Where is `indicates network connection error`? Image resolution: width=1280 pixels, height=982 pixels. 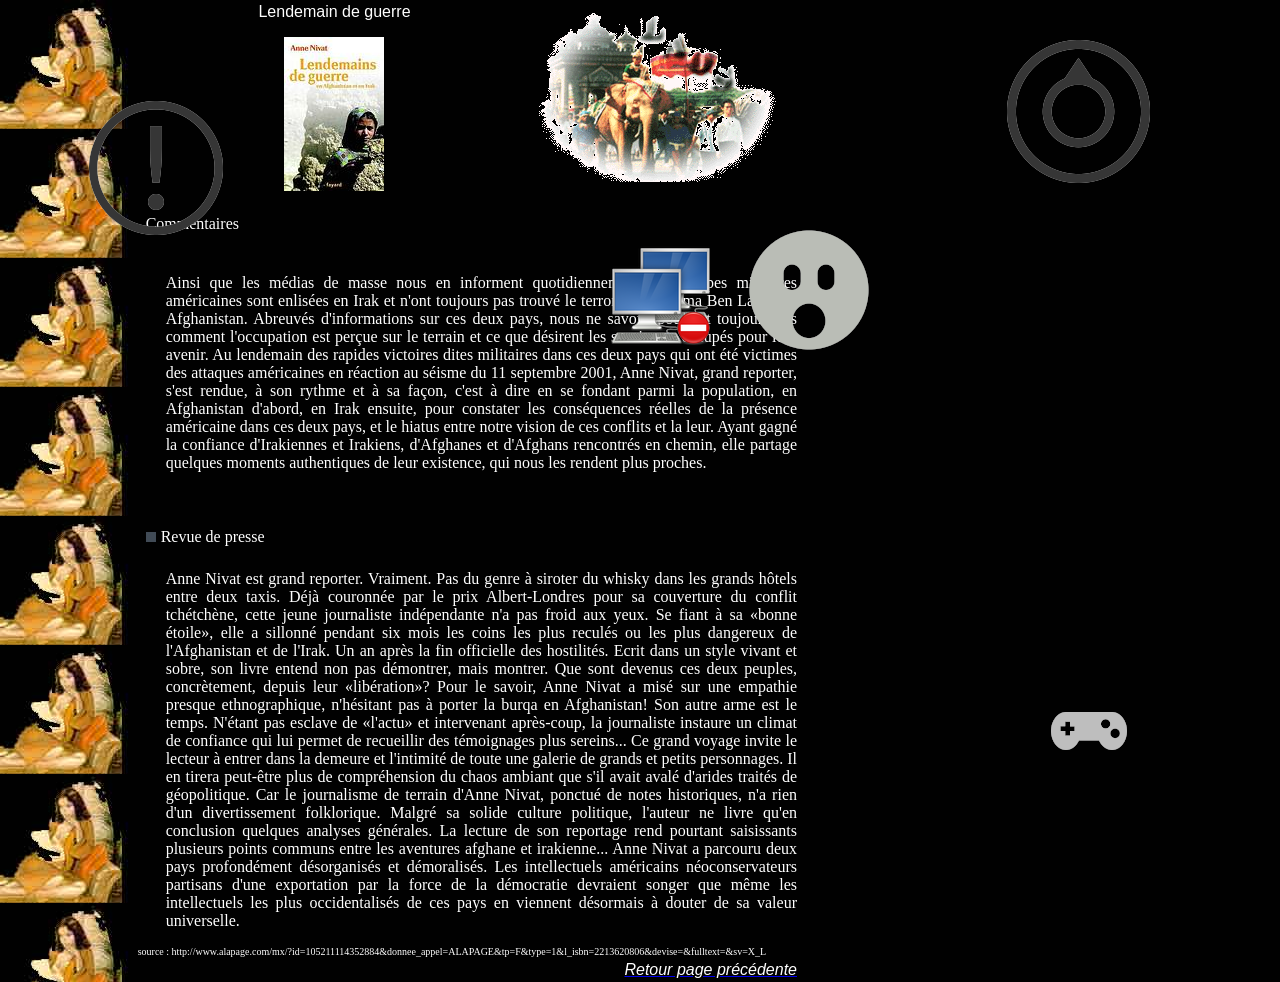
indicates network connection error is located at coordinates (660, 296).